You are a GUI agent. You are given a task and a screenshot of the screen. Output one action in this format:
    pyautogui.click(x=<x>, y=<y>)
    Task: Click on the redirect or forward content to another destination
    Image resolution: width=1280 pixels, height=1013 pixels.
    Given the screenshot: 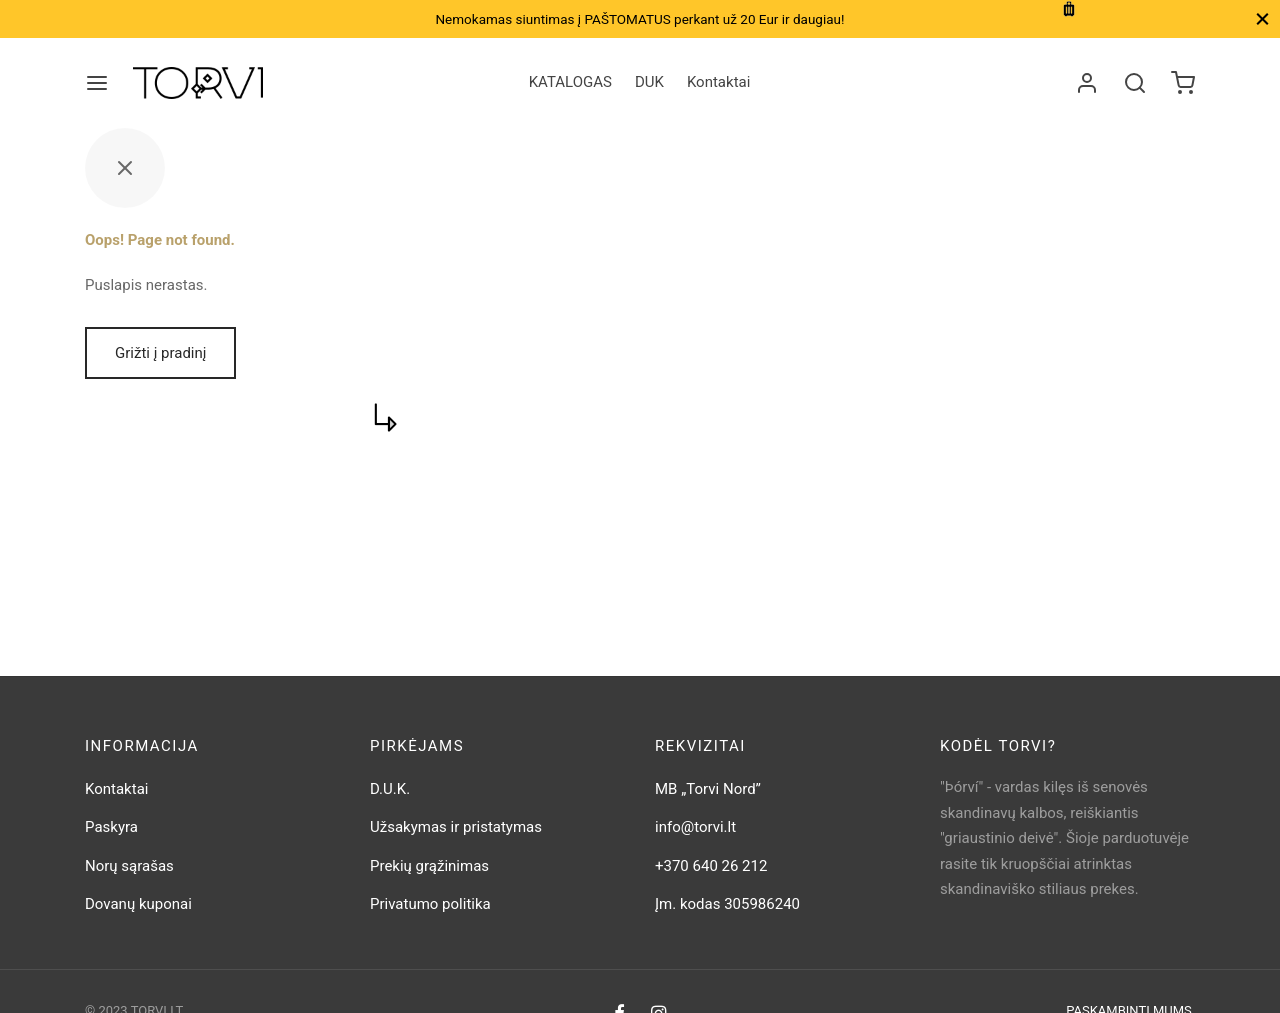 What is the action you would take?
    pyautogui.click(x=383, y=417)
    